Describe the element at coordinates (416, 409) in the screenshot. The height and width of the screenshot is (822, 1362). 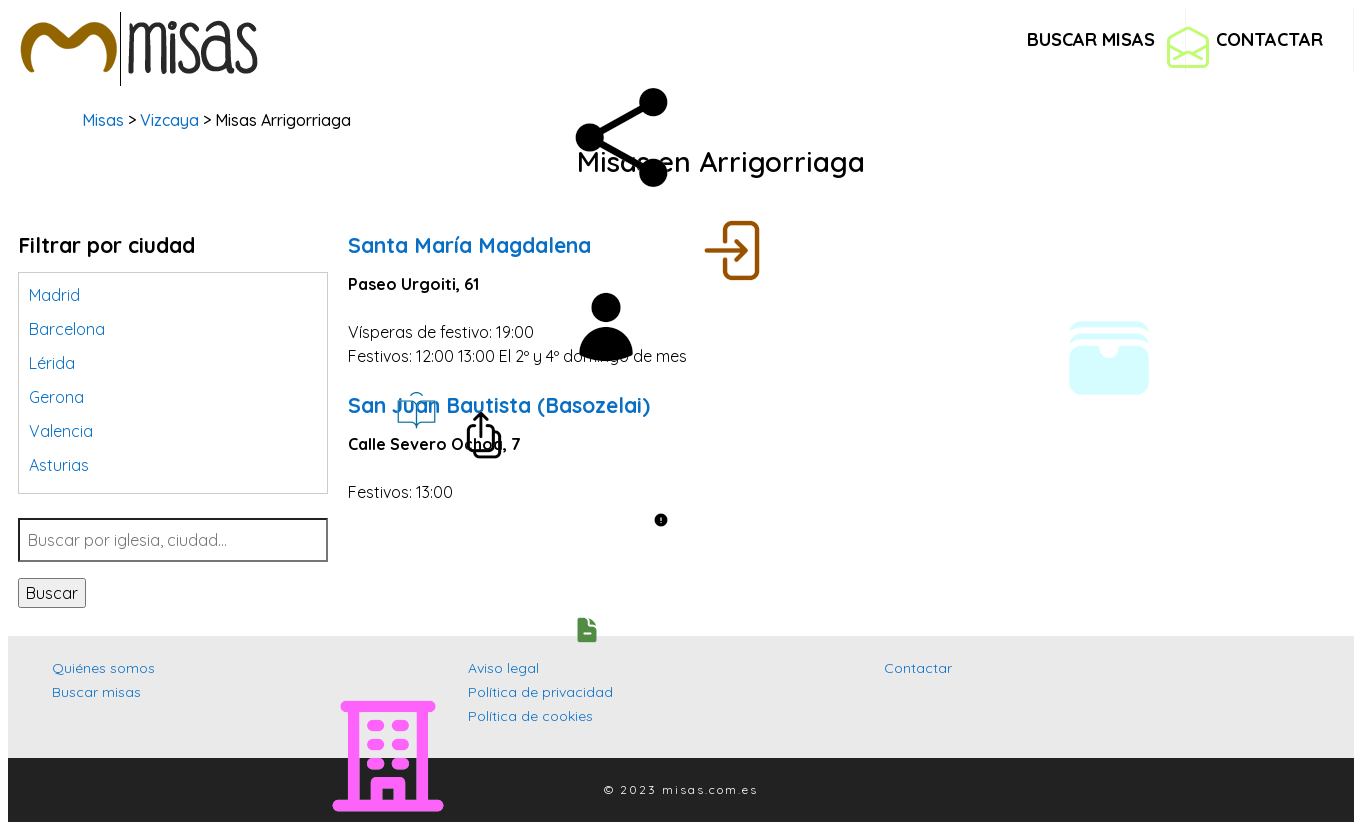
I see `view user profile or contact details` at that location.